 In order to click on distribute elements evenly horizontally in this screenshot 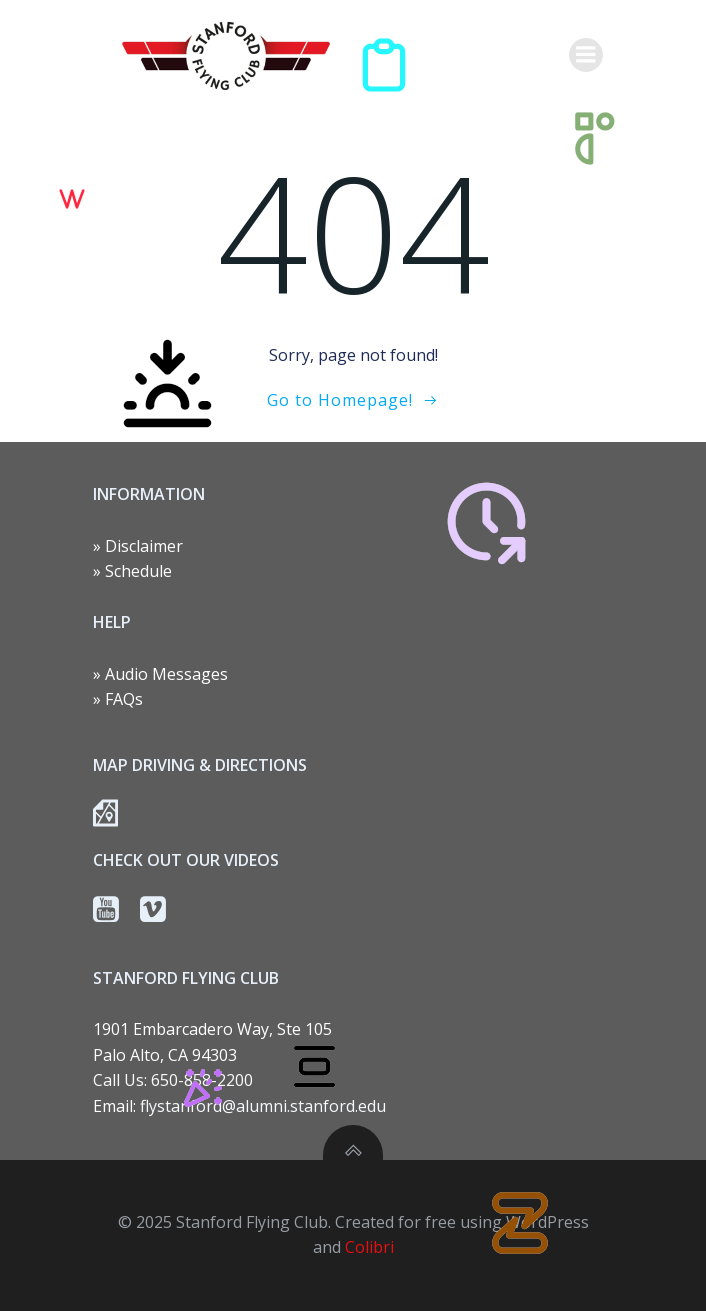, I will do `click(314, 1066)`.